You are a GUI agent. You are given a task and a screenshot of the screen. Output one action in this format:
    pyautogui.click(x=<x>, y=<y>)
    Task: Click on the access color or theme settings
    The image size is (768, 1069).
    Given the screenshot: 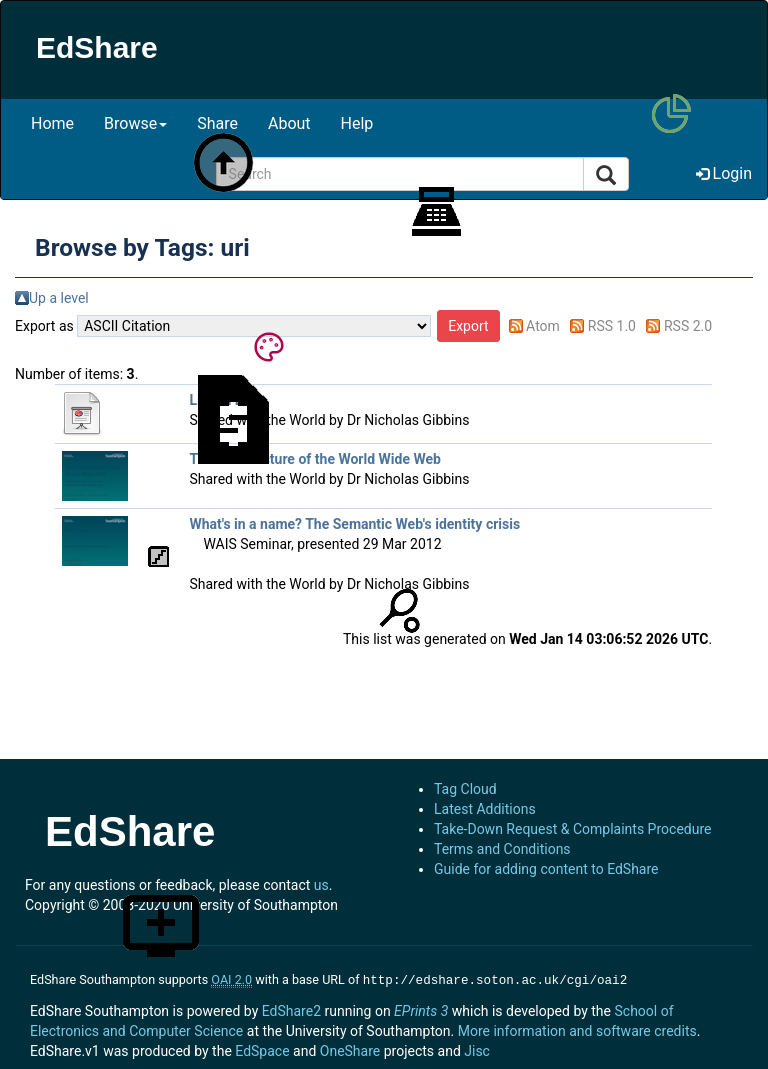 What is the action you would take?
    pyautogui.click(x=269, y=347)
    